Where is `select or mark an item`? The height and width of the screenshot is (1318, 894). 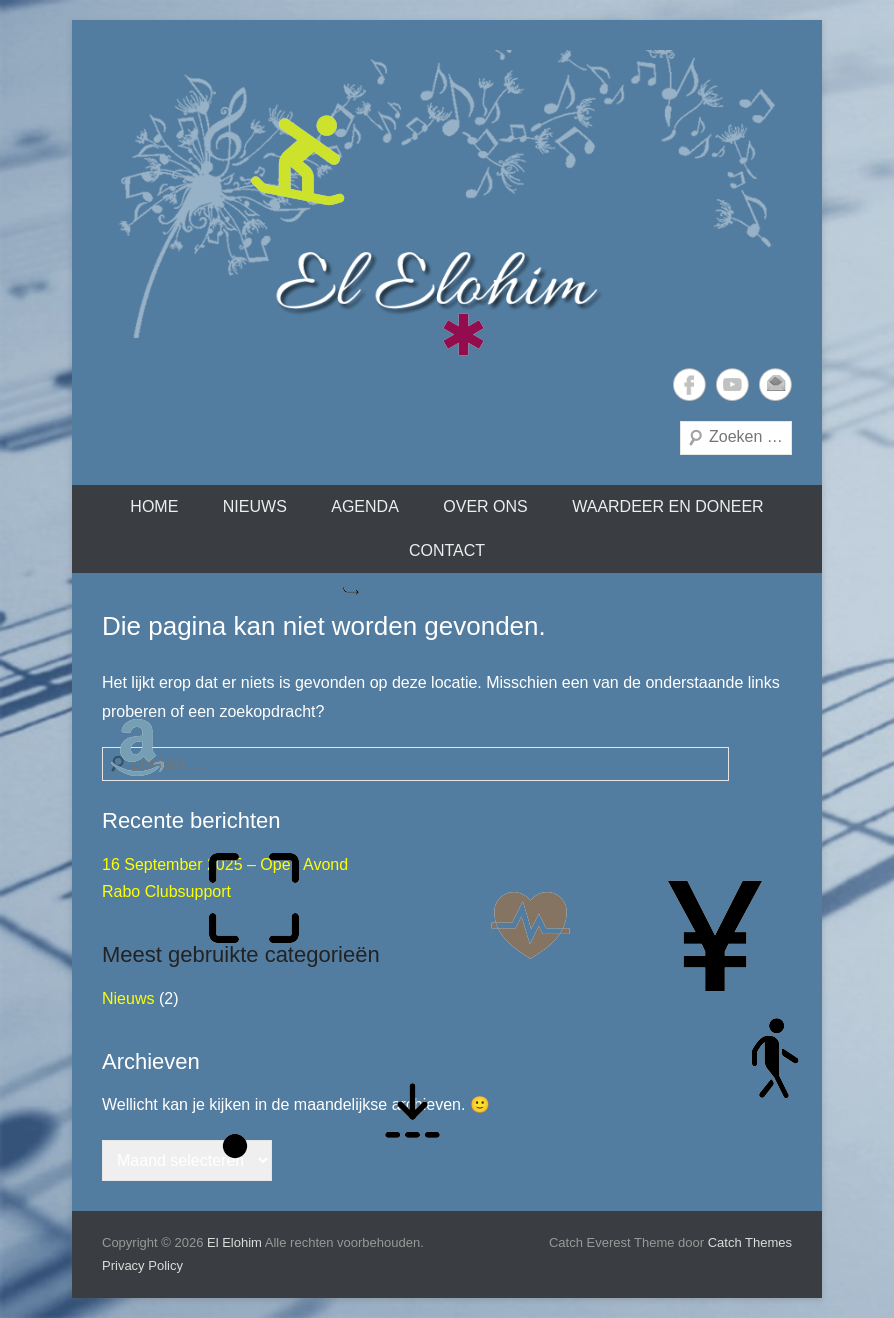
select or mark an item is located at coordinates (235, 1146).